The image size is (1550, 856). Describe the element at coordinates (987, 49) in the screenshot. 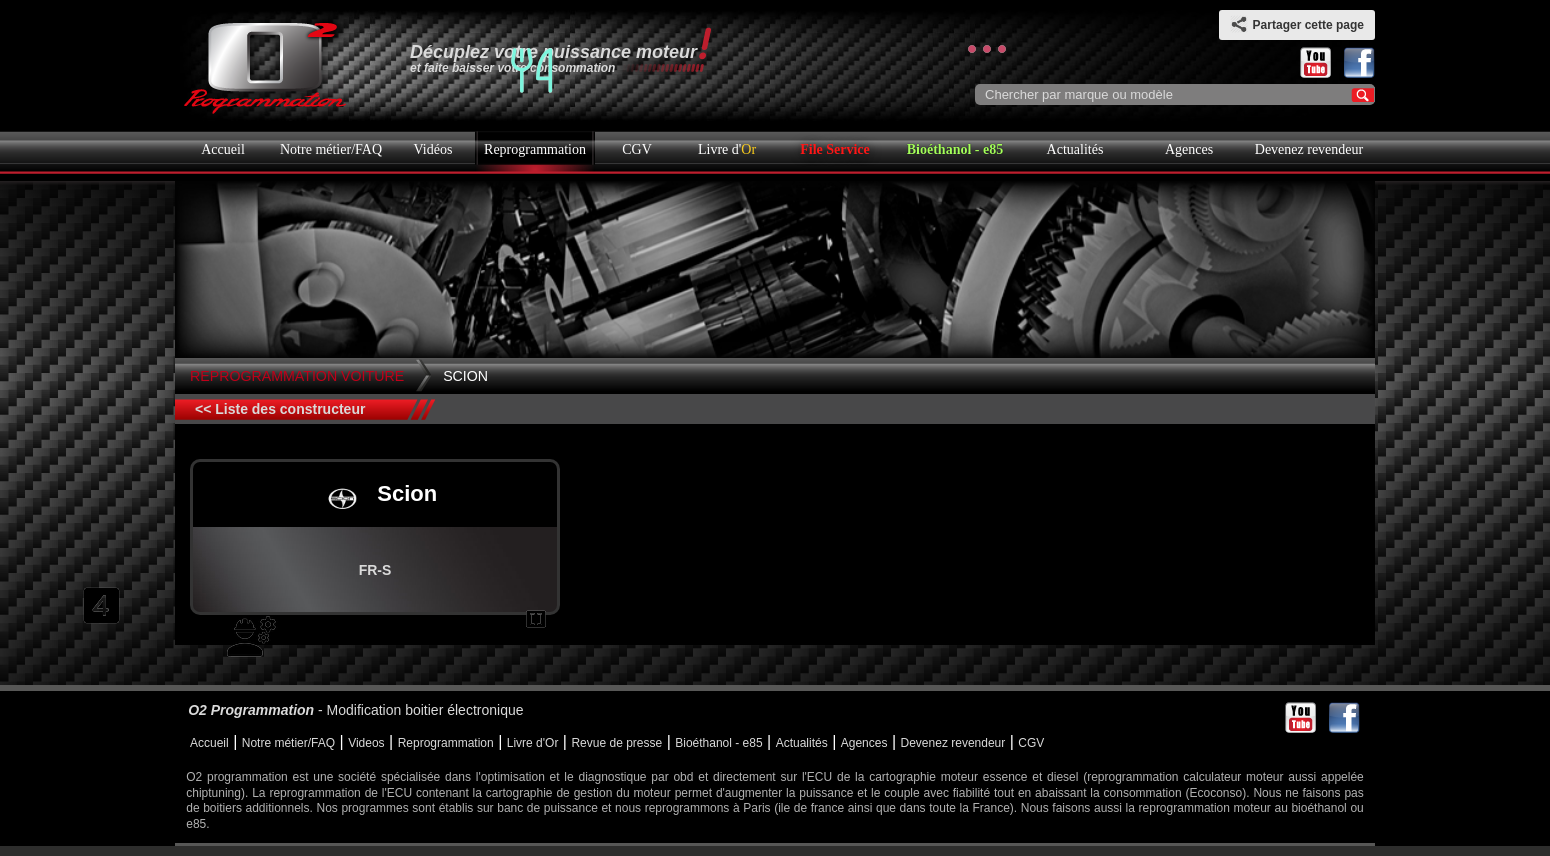

I see `access more options or actions` at that location.